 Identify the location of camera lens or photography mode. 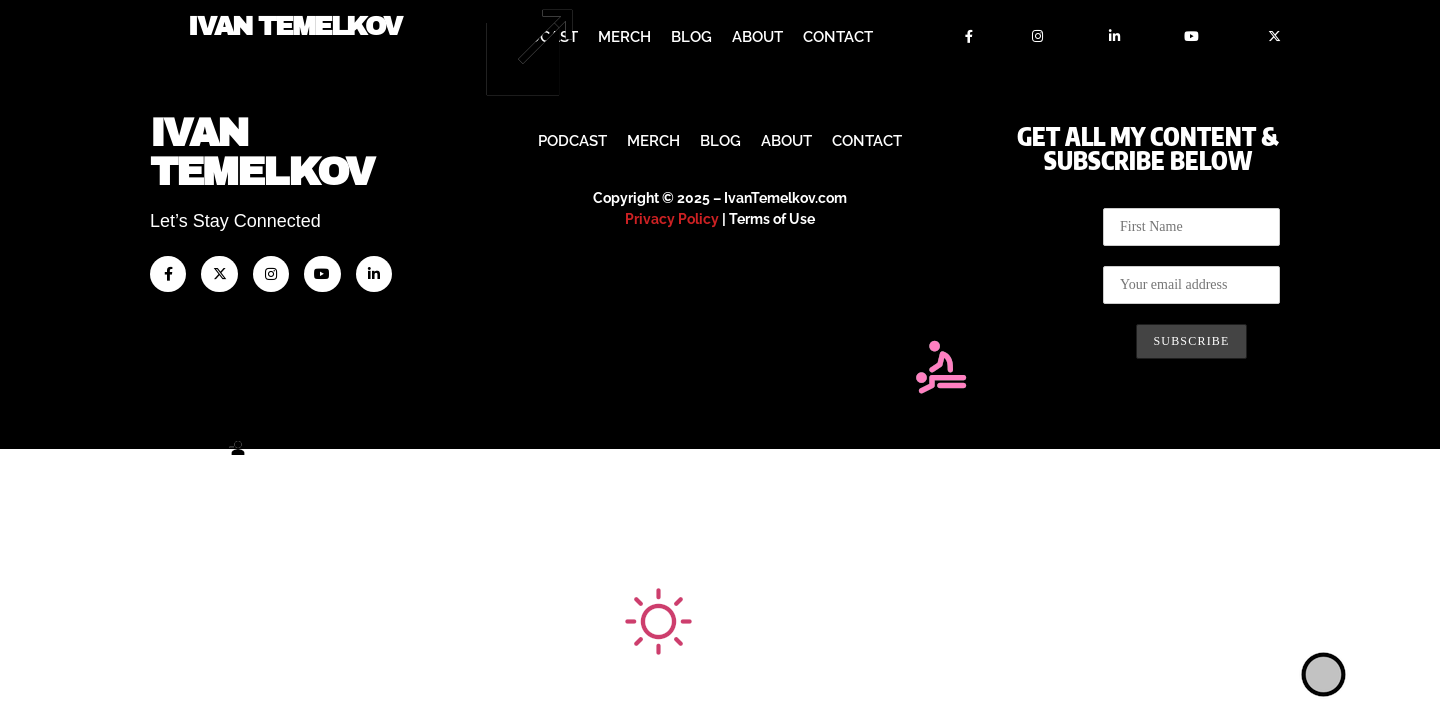
(1323, 674).